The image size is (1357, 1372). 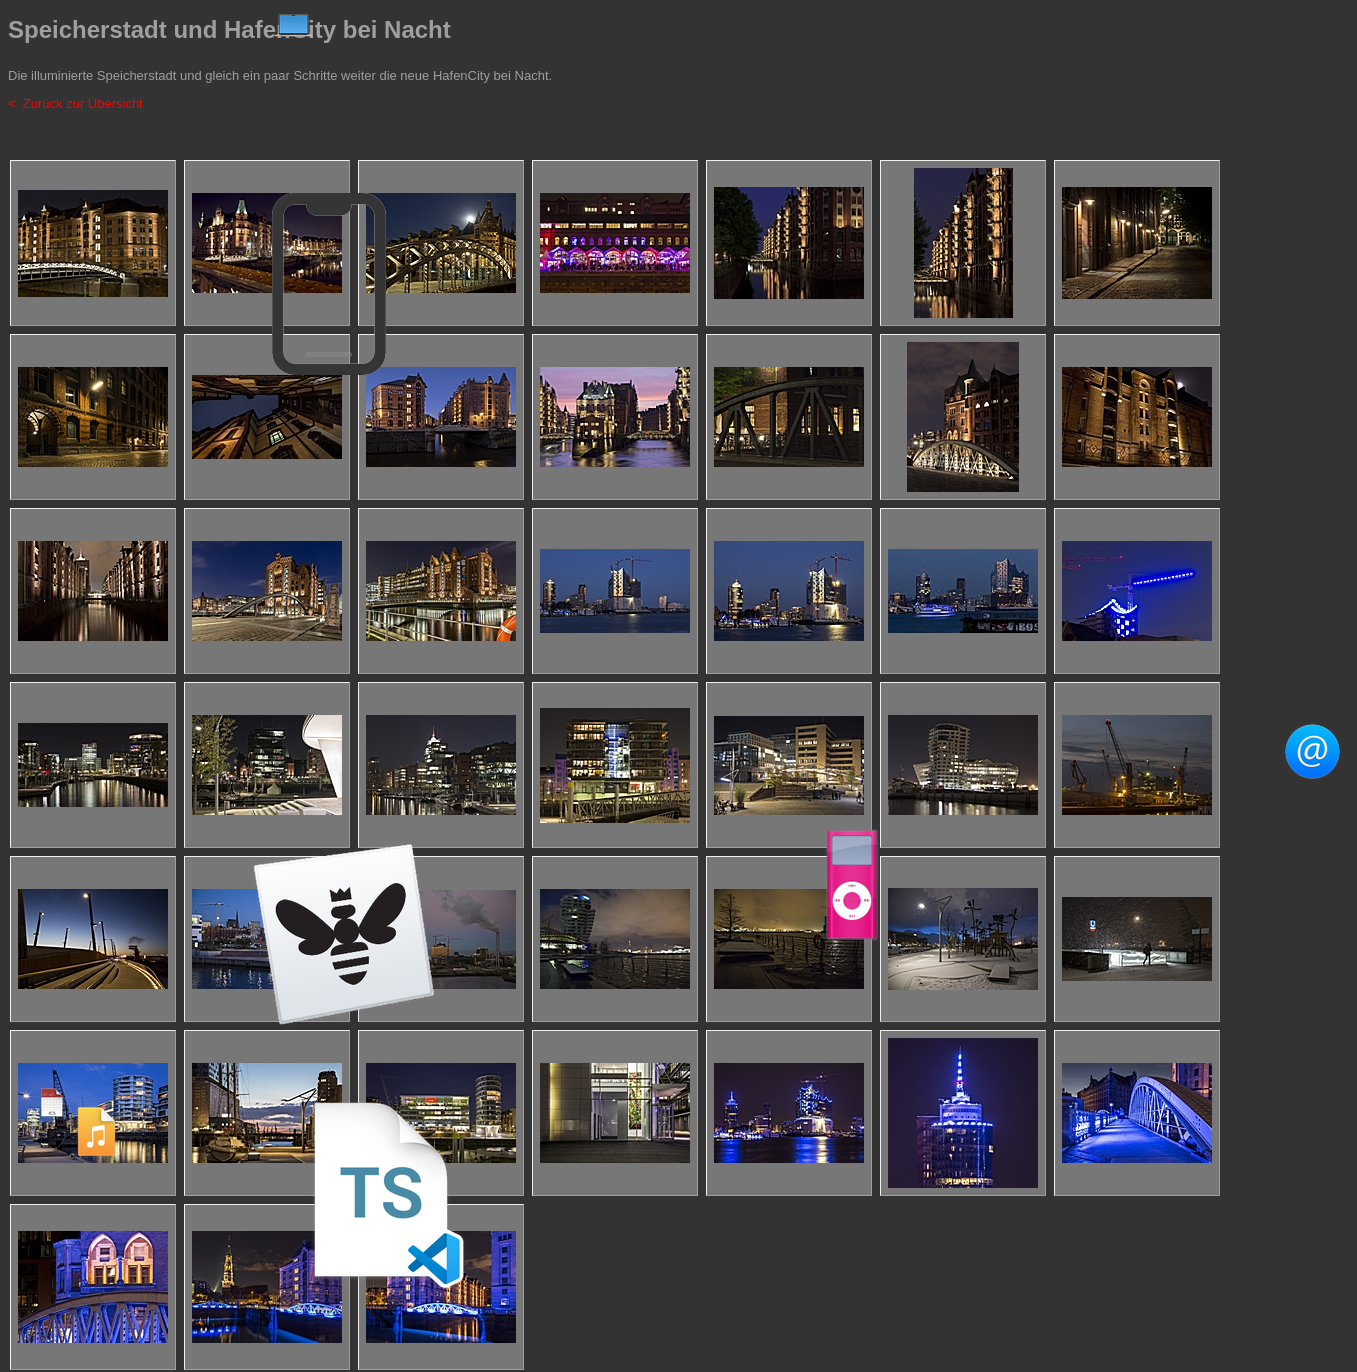 I want to click on open Kandji Agent for device management, so click(x=344, y=935).